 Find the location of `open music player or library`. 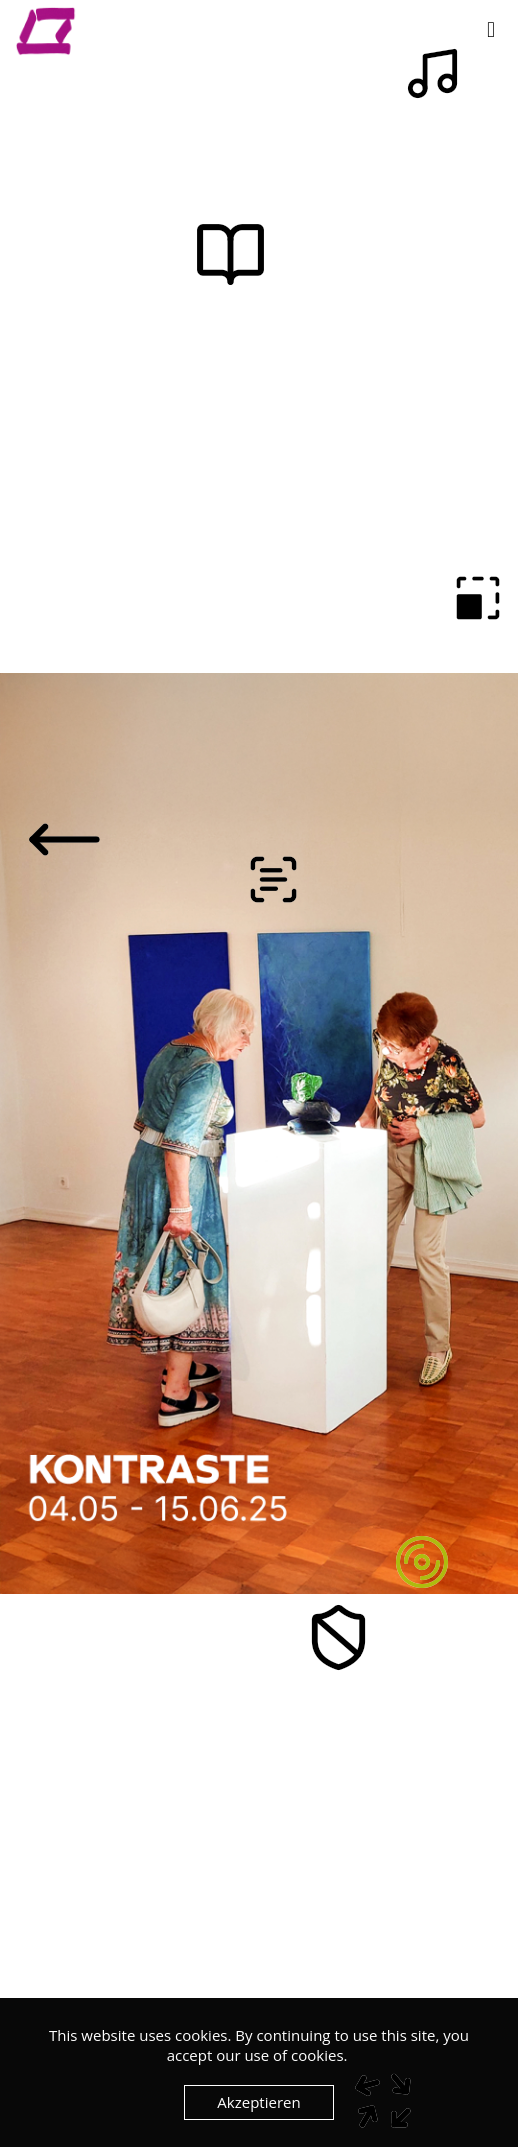

open music player or library is located at coordinates (432, 73).